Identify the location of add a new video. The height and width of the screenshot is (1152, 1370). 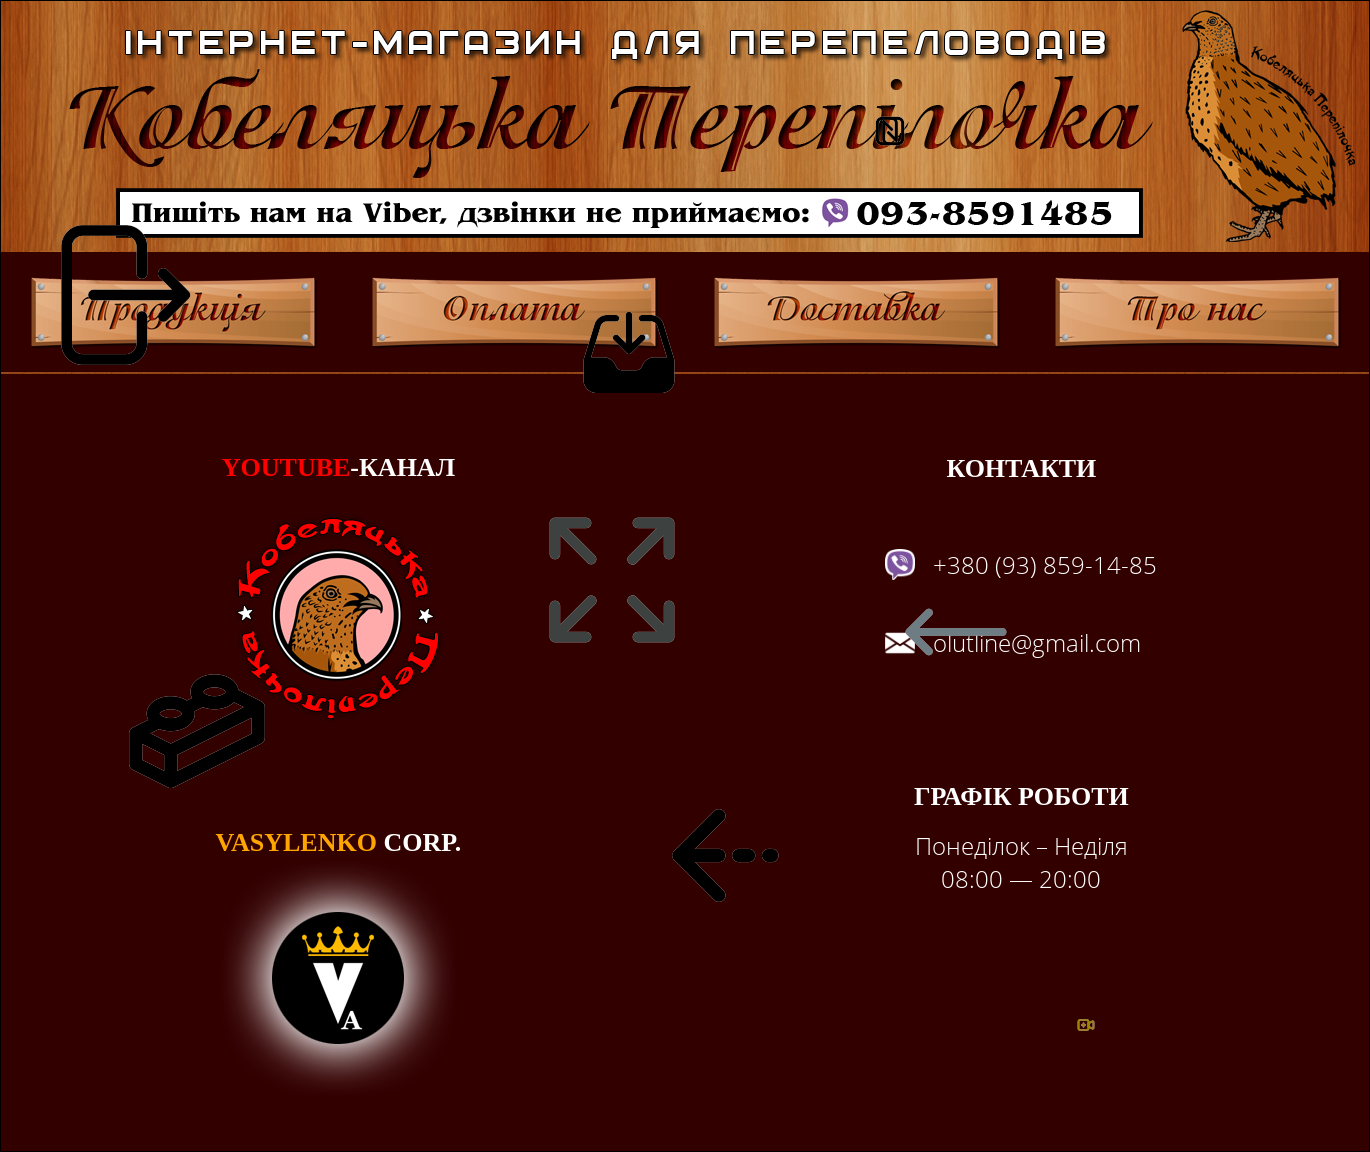
(1086, 1025).